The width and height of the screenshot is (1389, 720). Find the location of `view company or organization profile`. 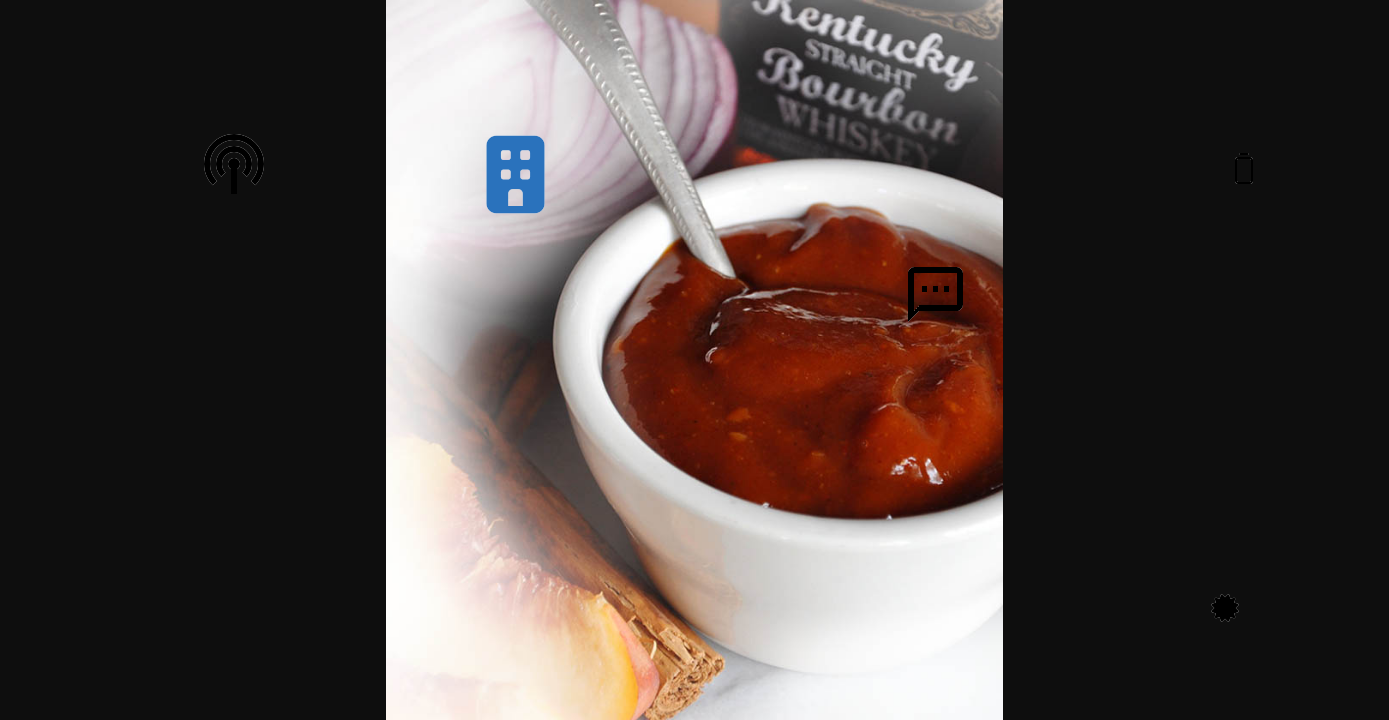

view company or organization profile is located at coordinates (515, 174).